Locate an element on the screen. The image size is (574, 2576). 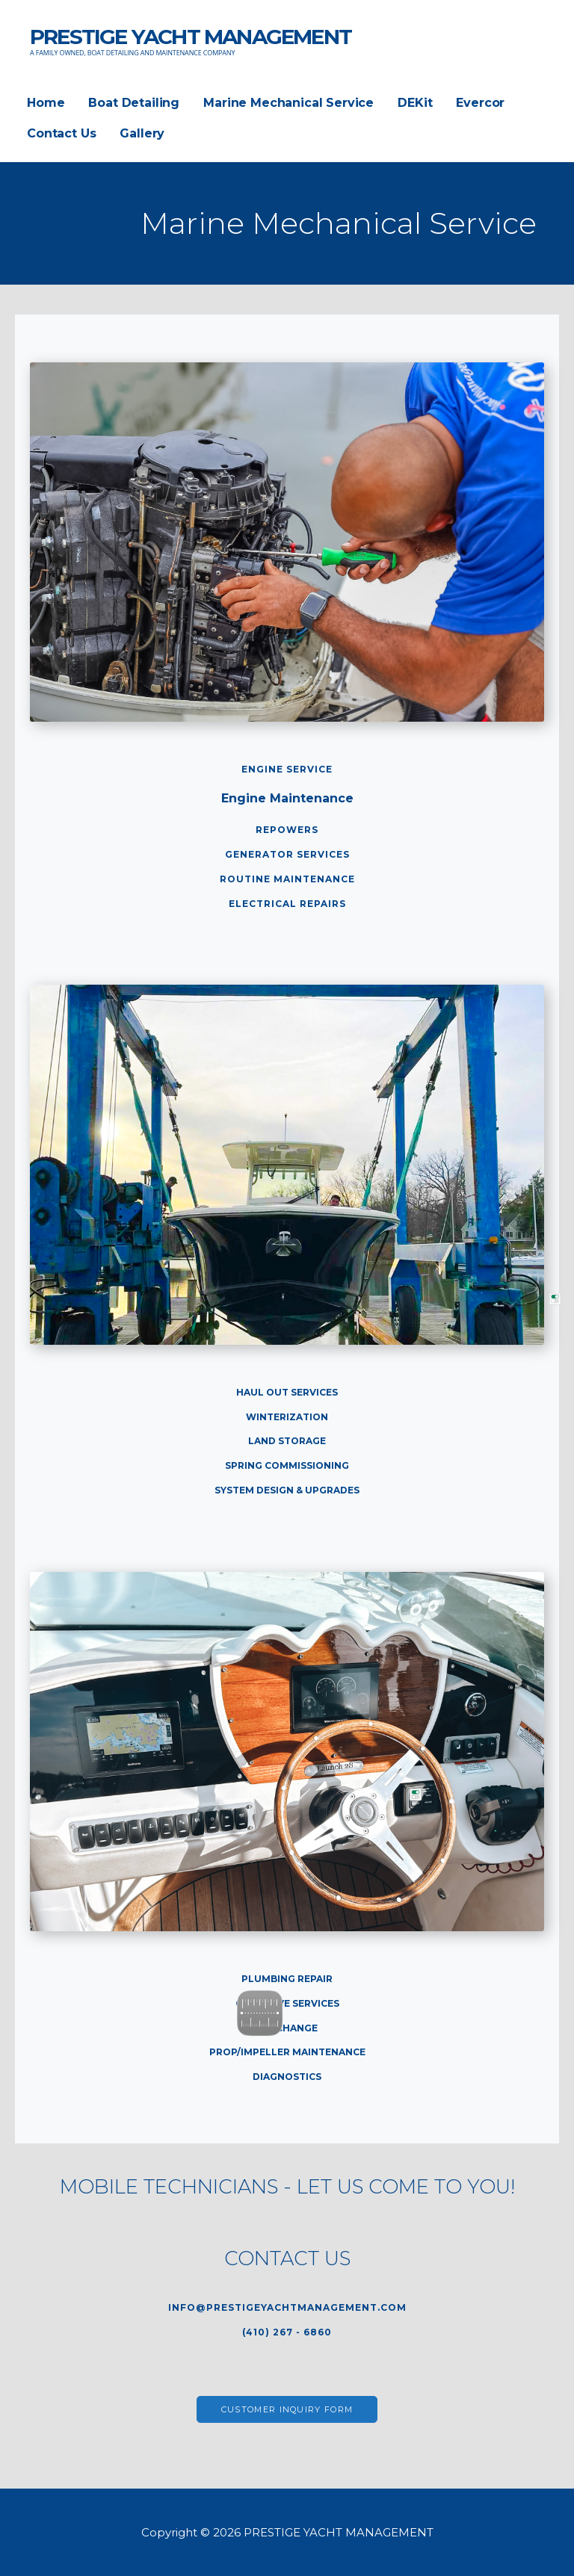
open desktop preferences and settings is located at coordinates (416, 1795).